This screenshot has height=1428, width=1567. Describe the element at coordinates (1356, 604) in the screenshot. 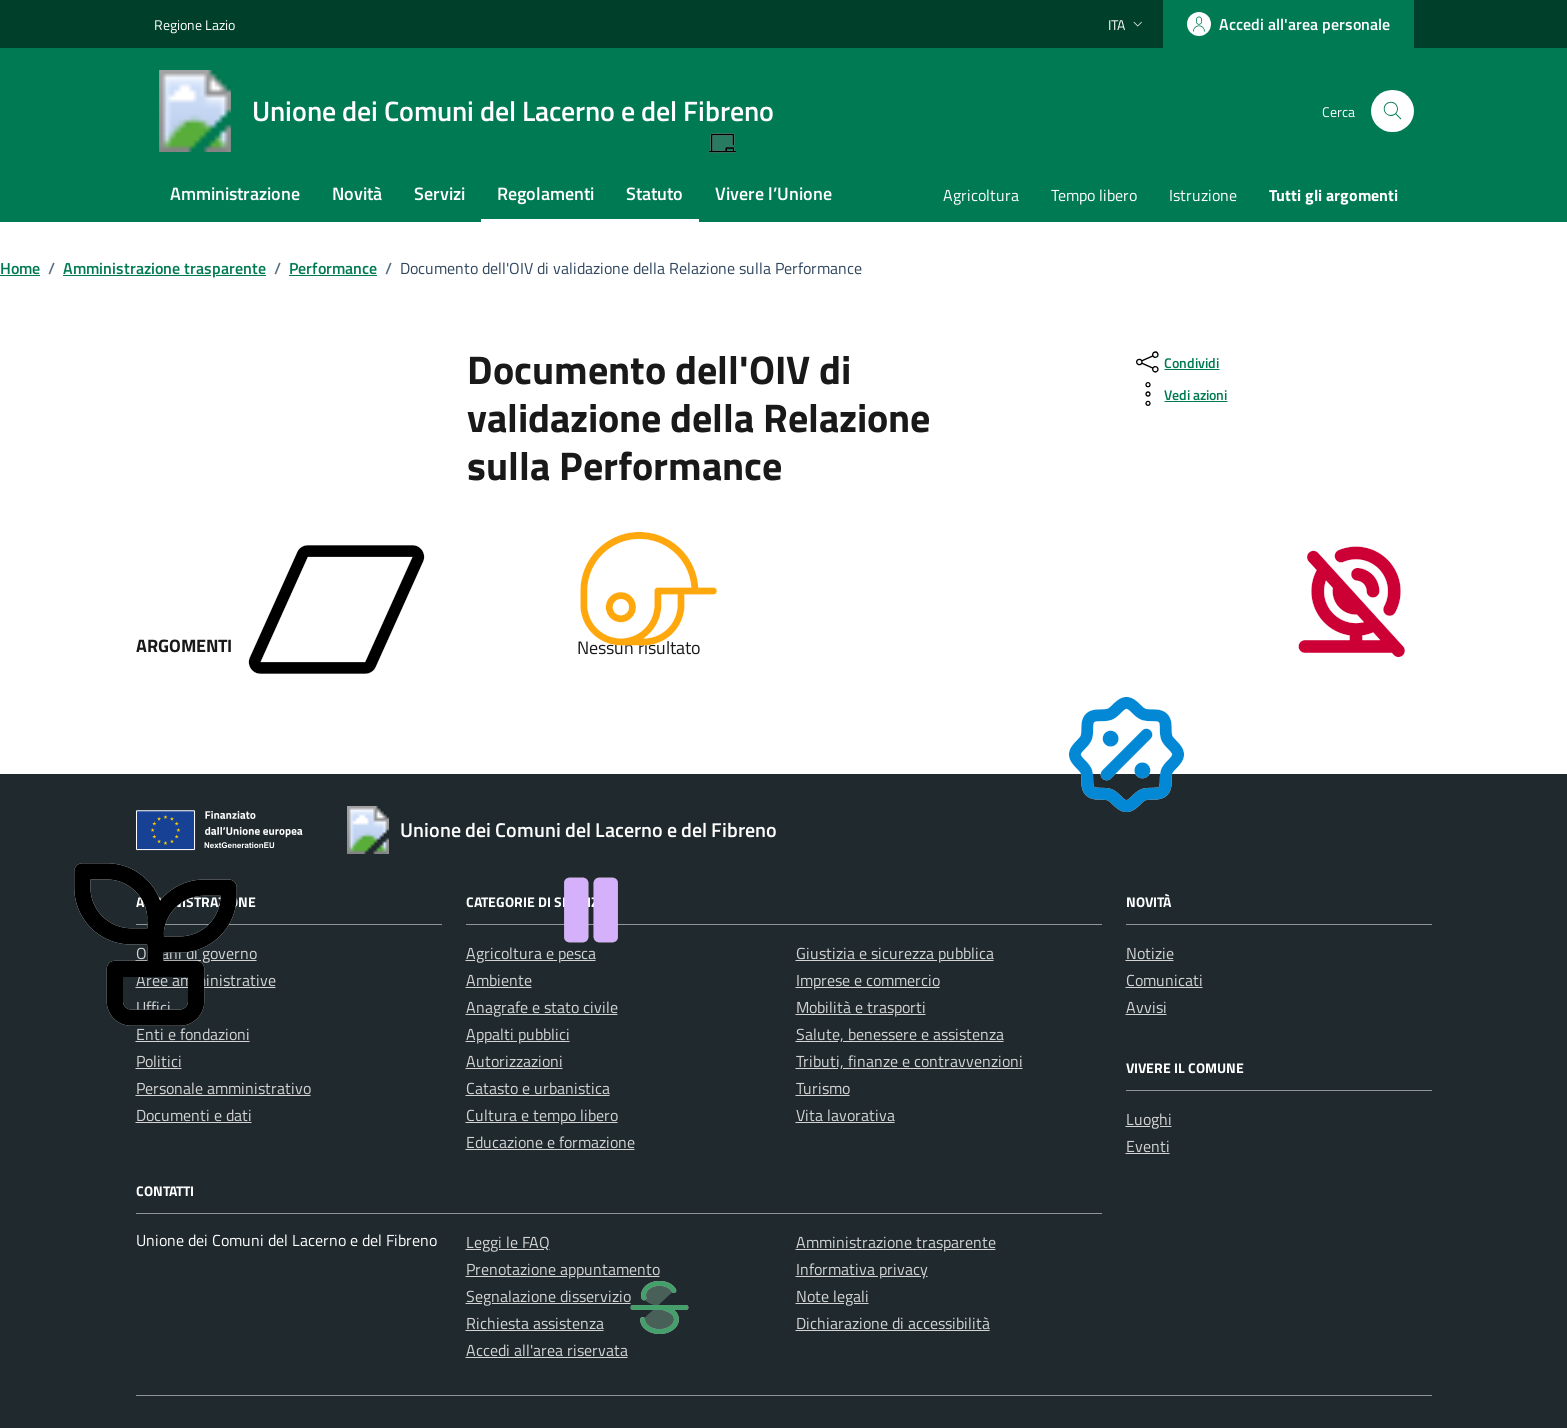

I see `webcam is disabled or turned off` at that location.